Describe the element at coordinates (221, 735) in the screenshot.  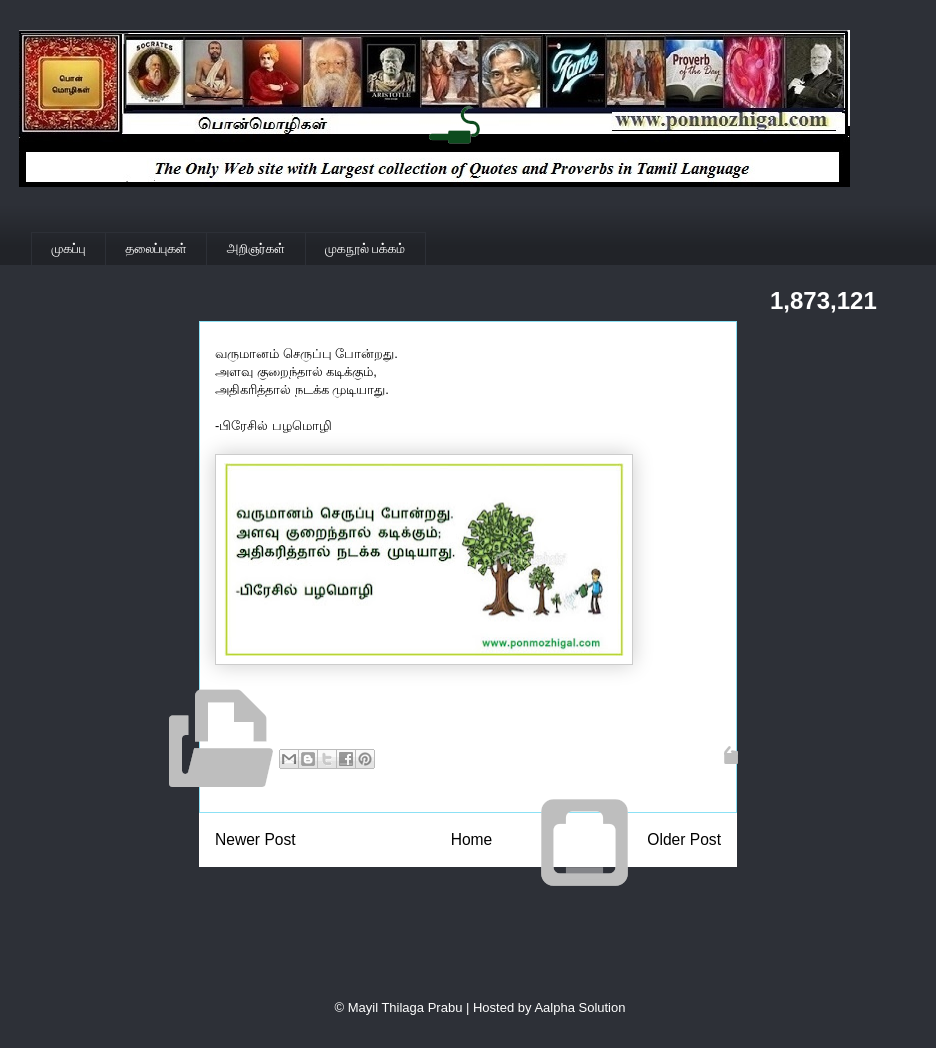
I see `open a document from files` at that location.